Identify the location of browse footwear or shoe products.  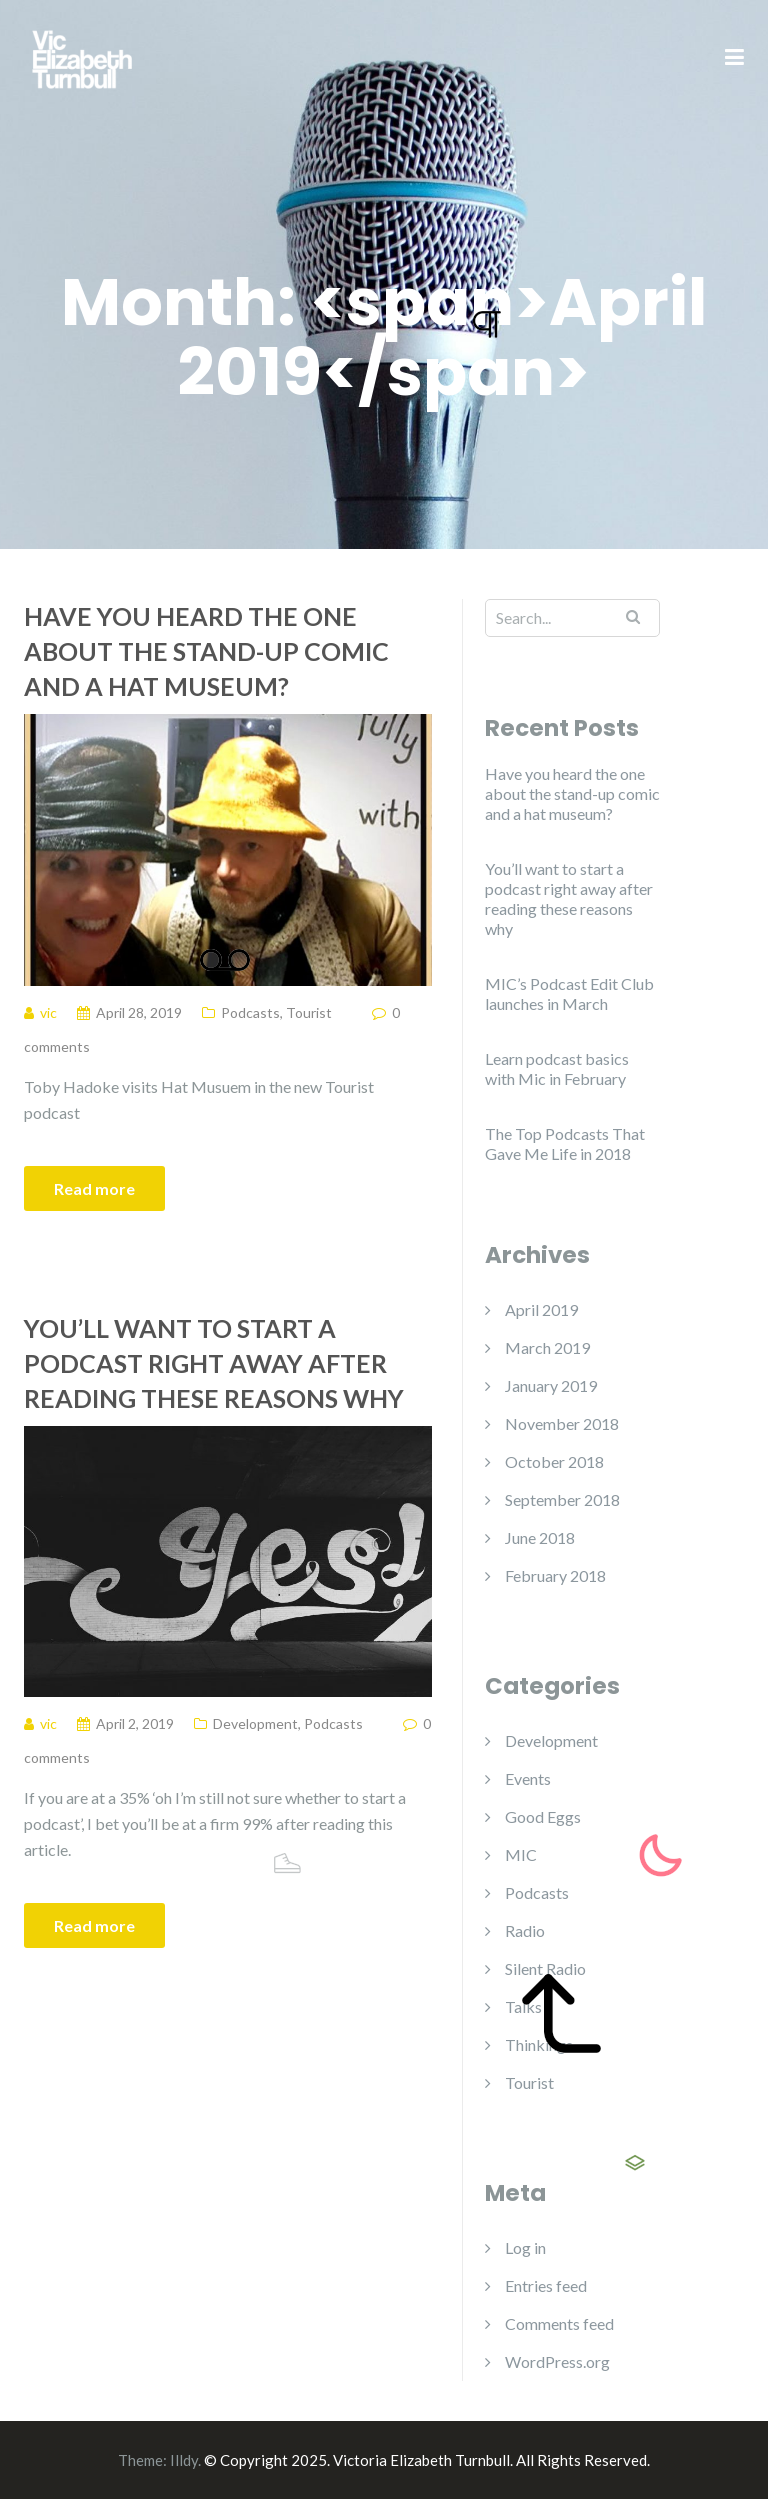
(286, 1864).